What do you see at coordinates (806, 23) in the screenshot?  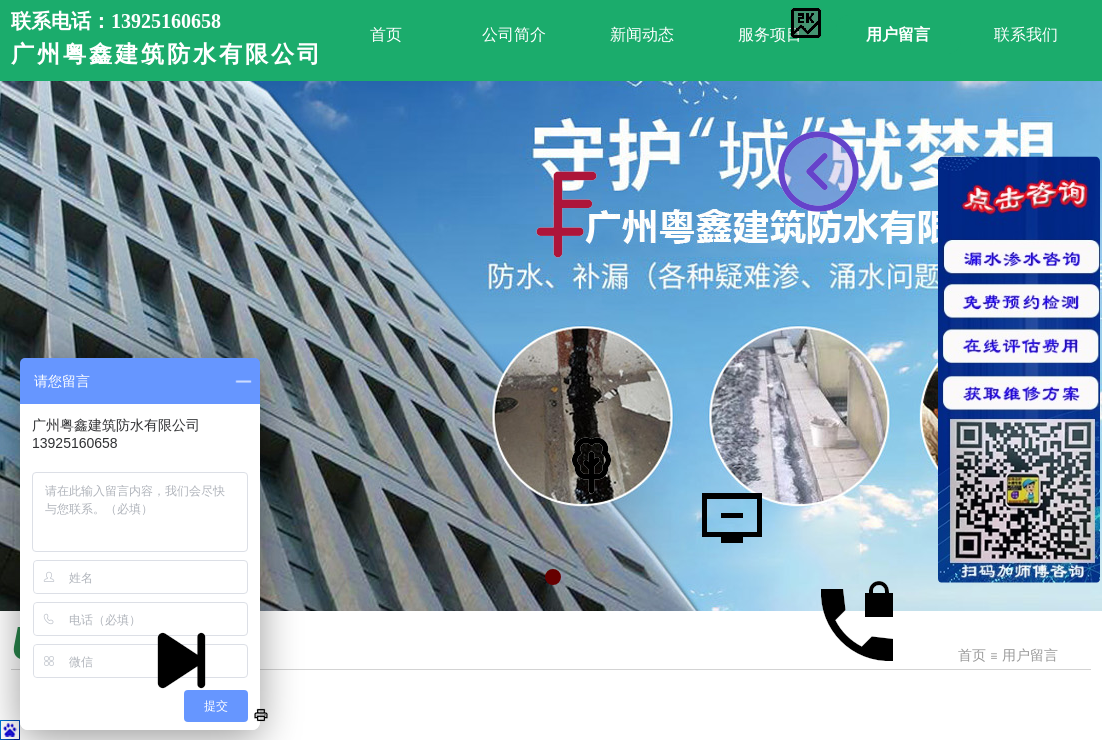 I see `view score or rating statistics` at bounding box center [806, 23].